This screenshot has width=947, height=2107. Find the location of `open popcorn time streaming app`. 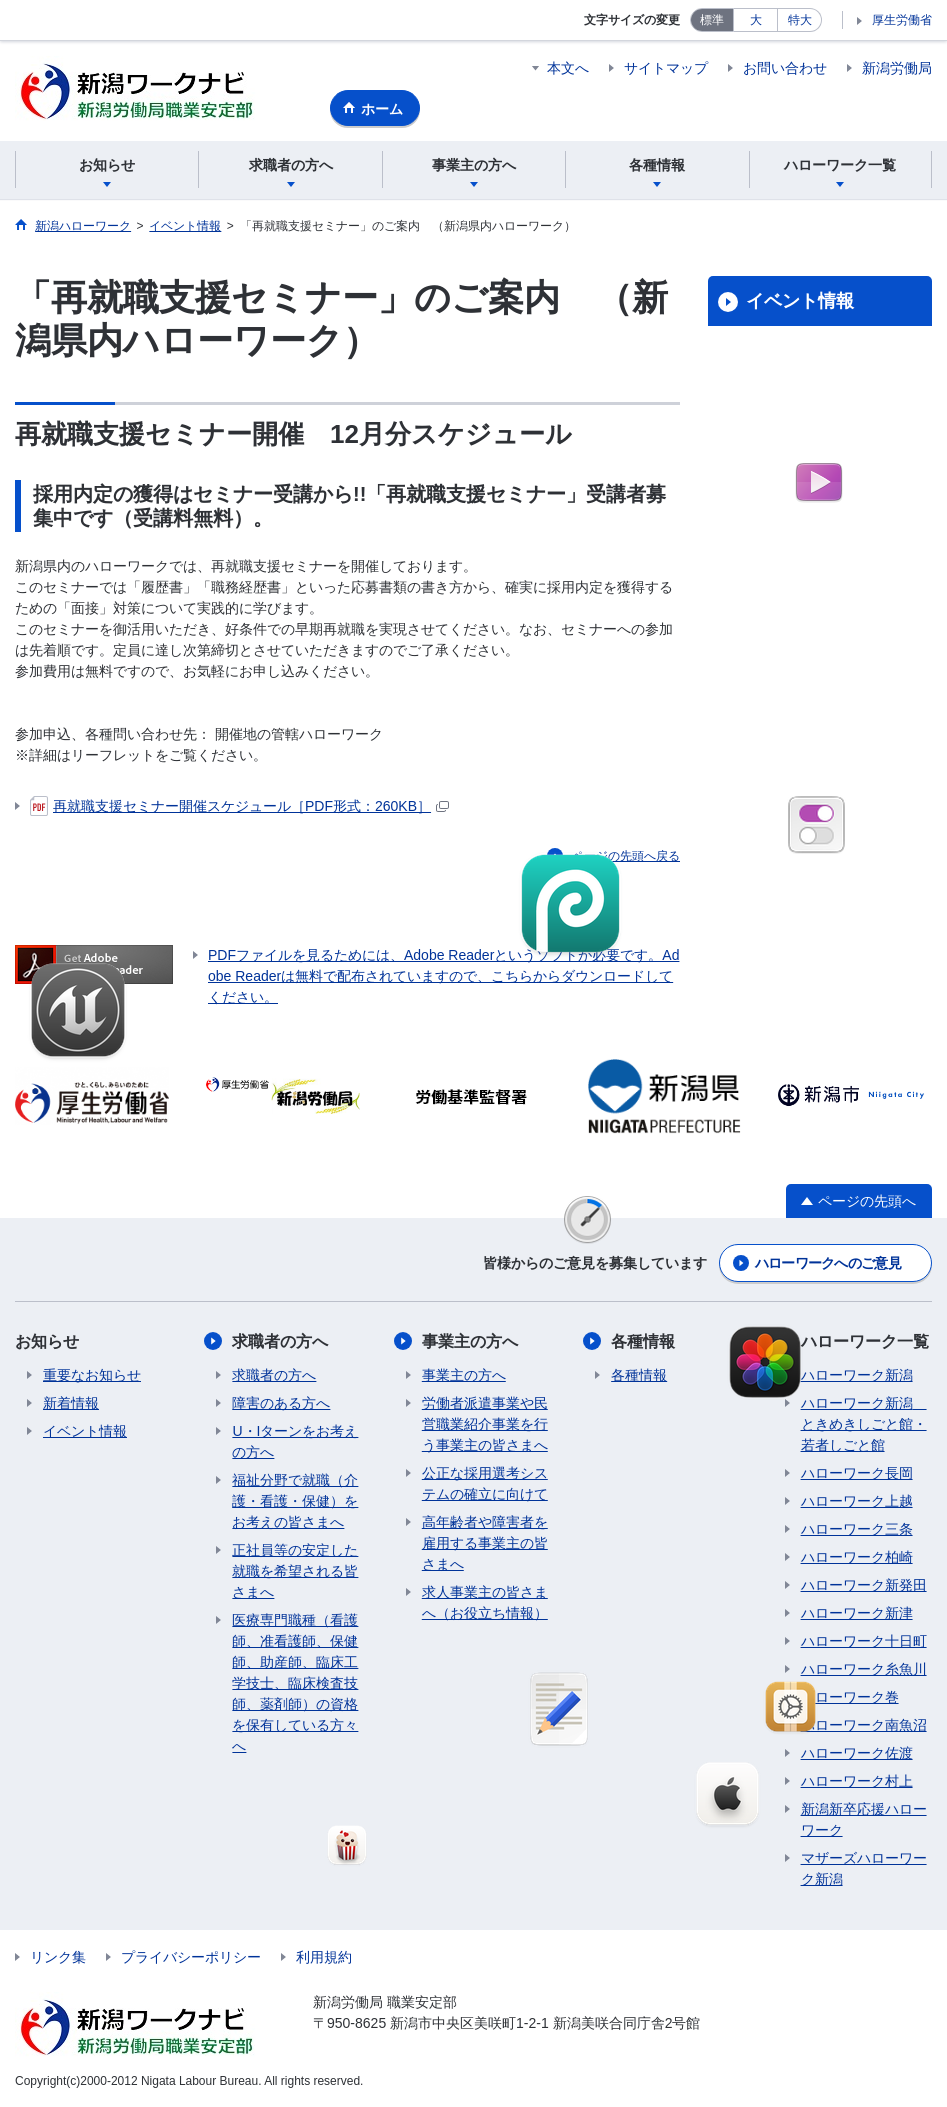

open popcorn time streaming app is located at coordinates (347, 1845).